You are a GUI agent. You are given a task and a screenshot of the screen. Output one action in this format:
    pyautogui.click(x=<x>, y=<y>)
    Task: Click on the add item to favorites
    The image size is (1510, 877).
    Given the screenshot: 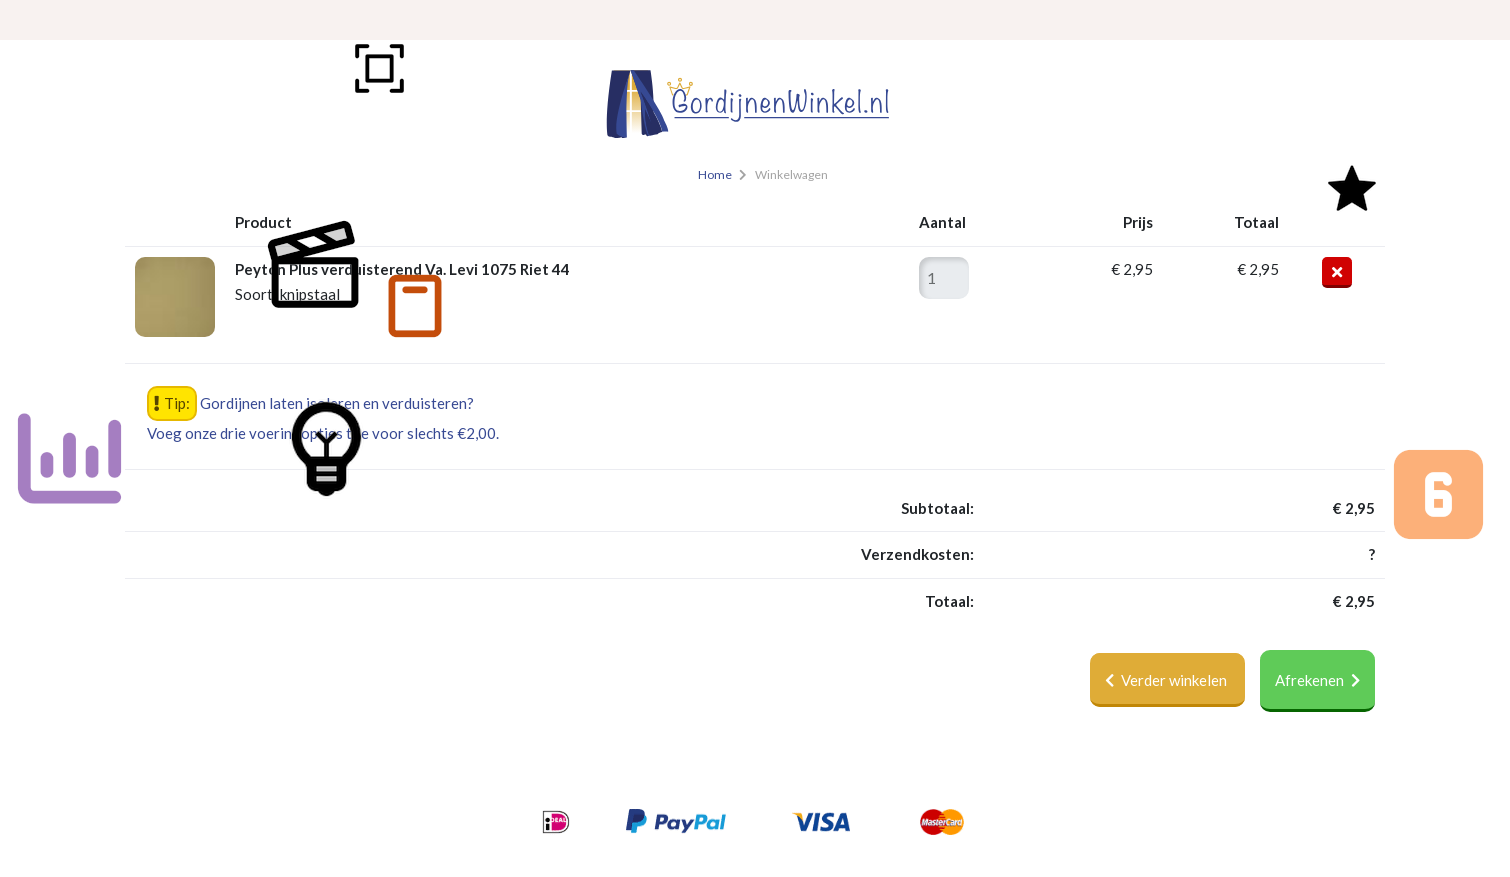 What is the action you would take?
    pyautogui.click(x=1352, y=189)
    